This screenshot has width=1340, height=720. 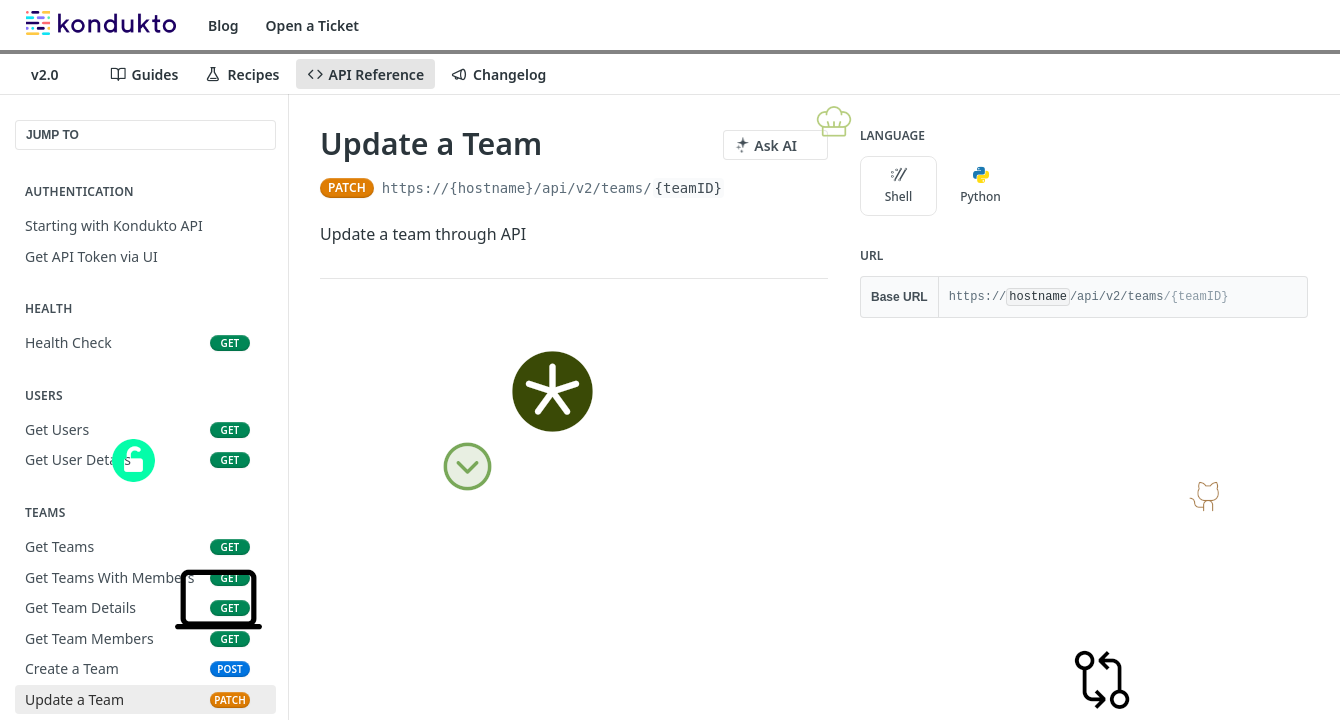 What do you see at coordinates (552, 391) in the screenshot?
I see `indicates a required field in a form` at bounding box center [552, 391].